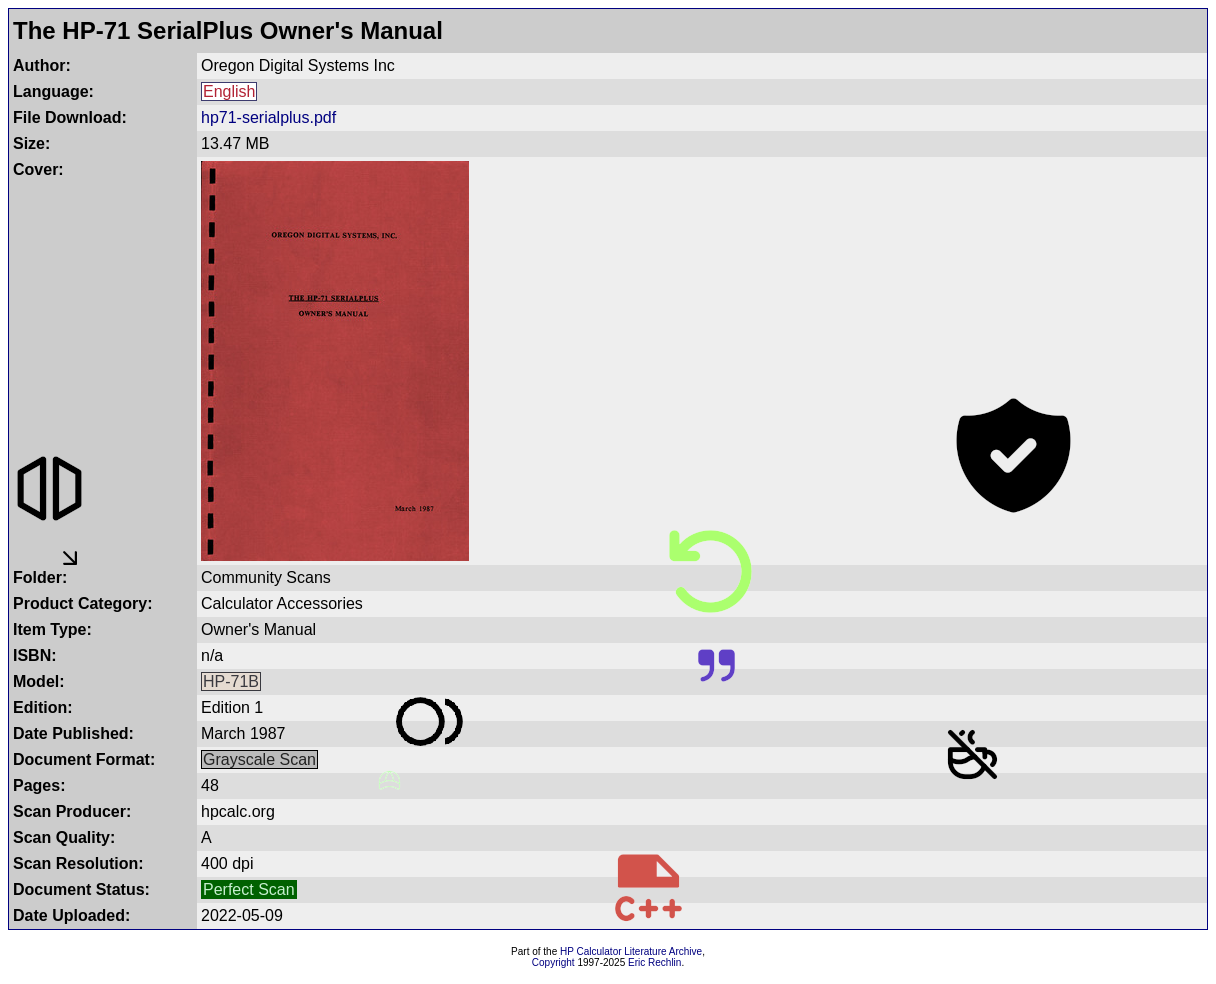  I want to click on MetaBrainz logo, so click(49, 488).